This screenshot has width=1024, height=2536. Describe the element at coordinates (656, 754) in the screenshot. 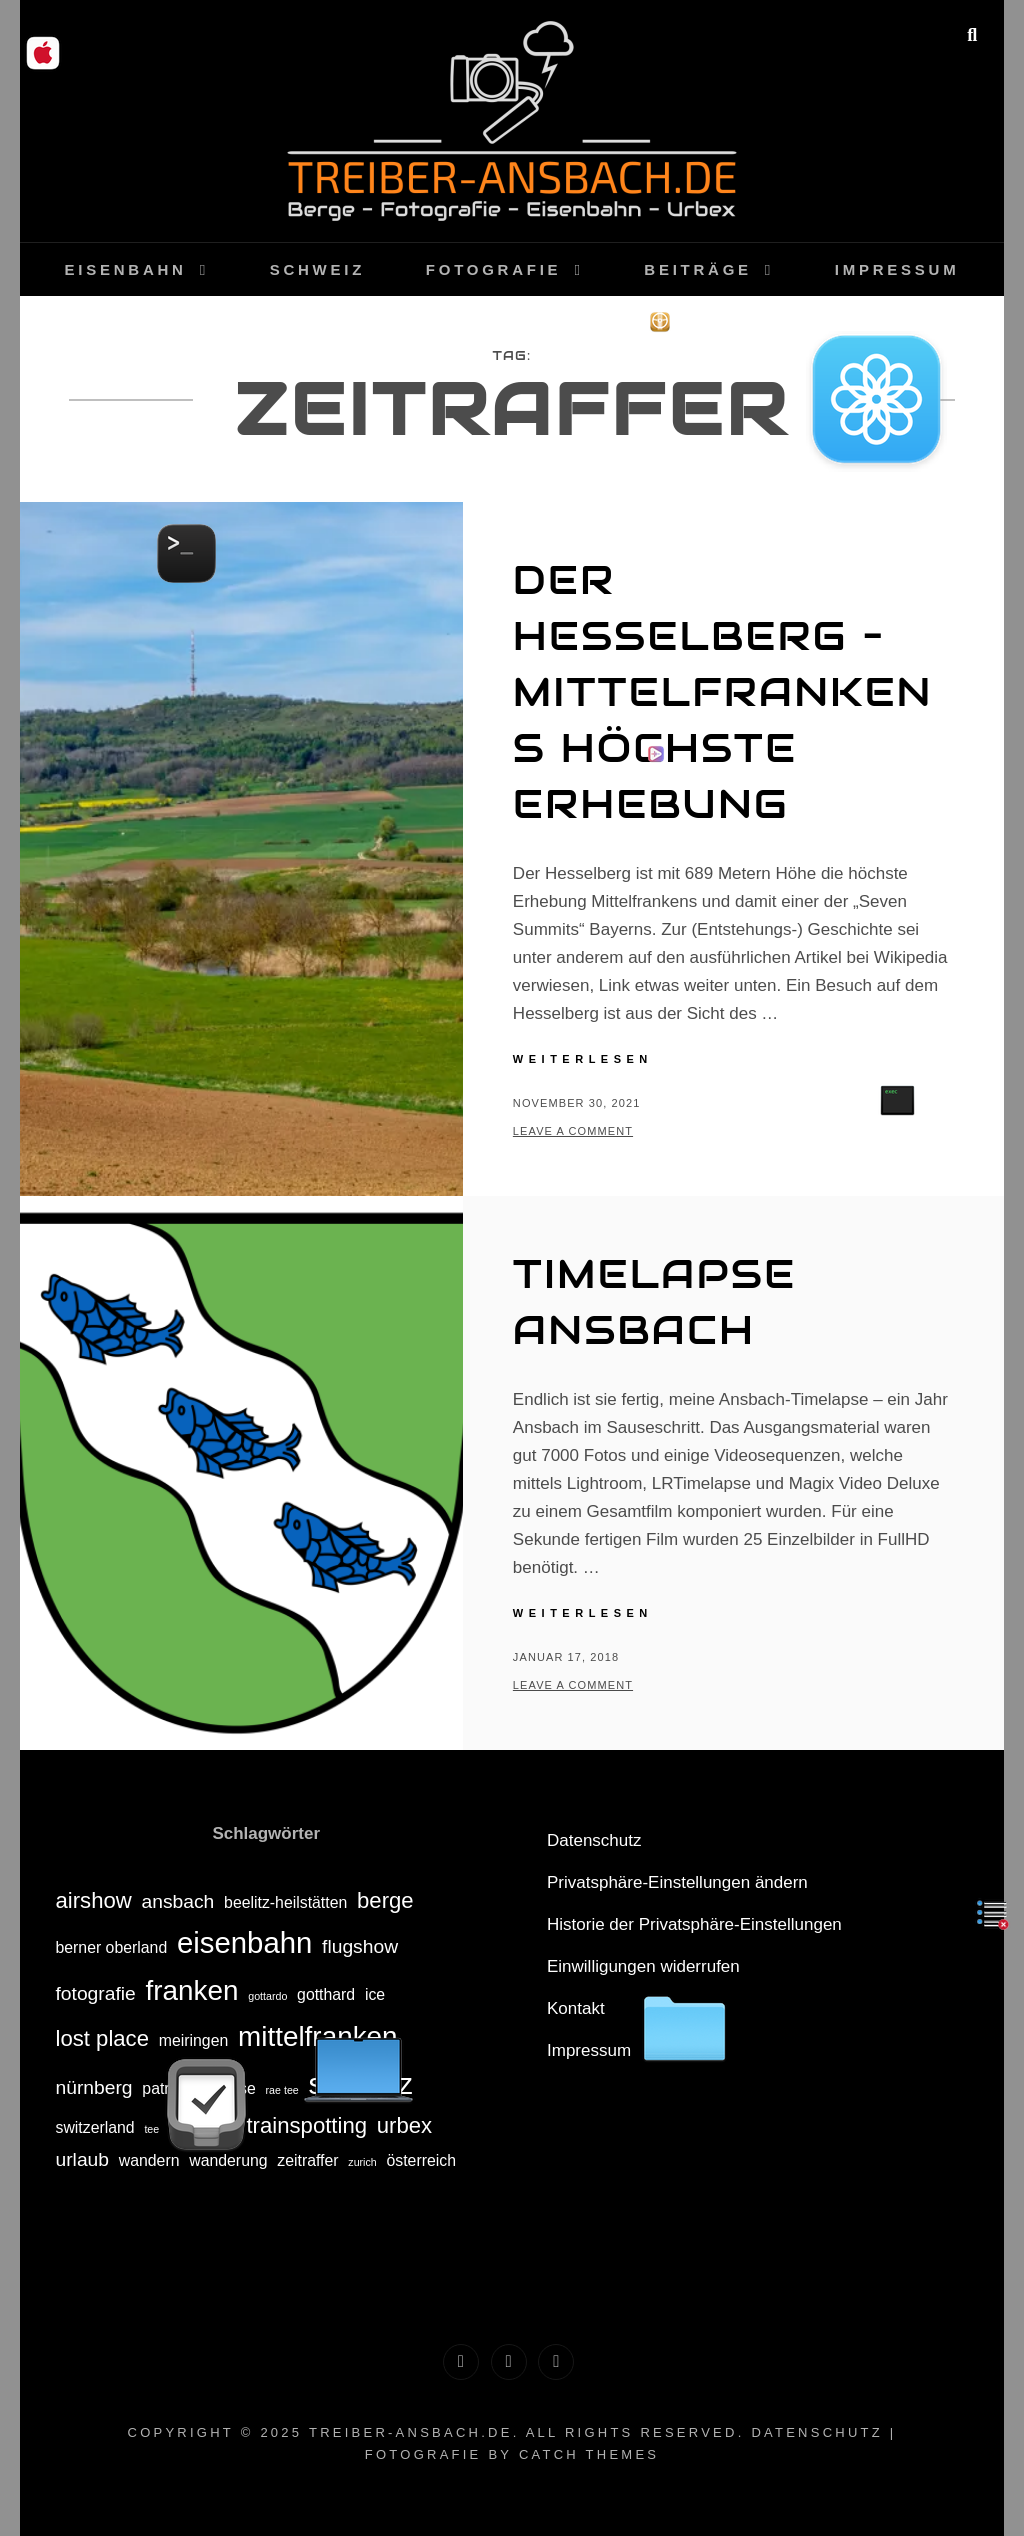

I see `open decibels audio player app` at that location.